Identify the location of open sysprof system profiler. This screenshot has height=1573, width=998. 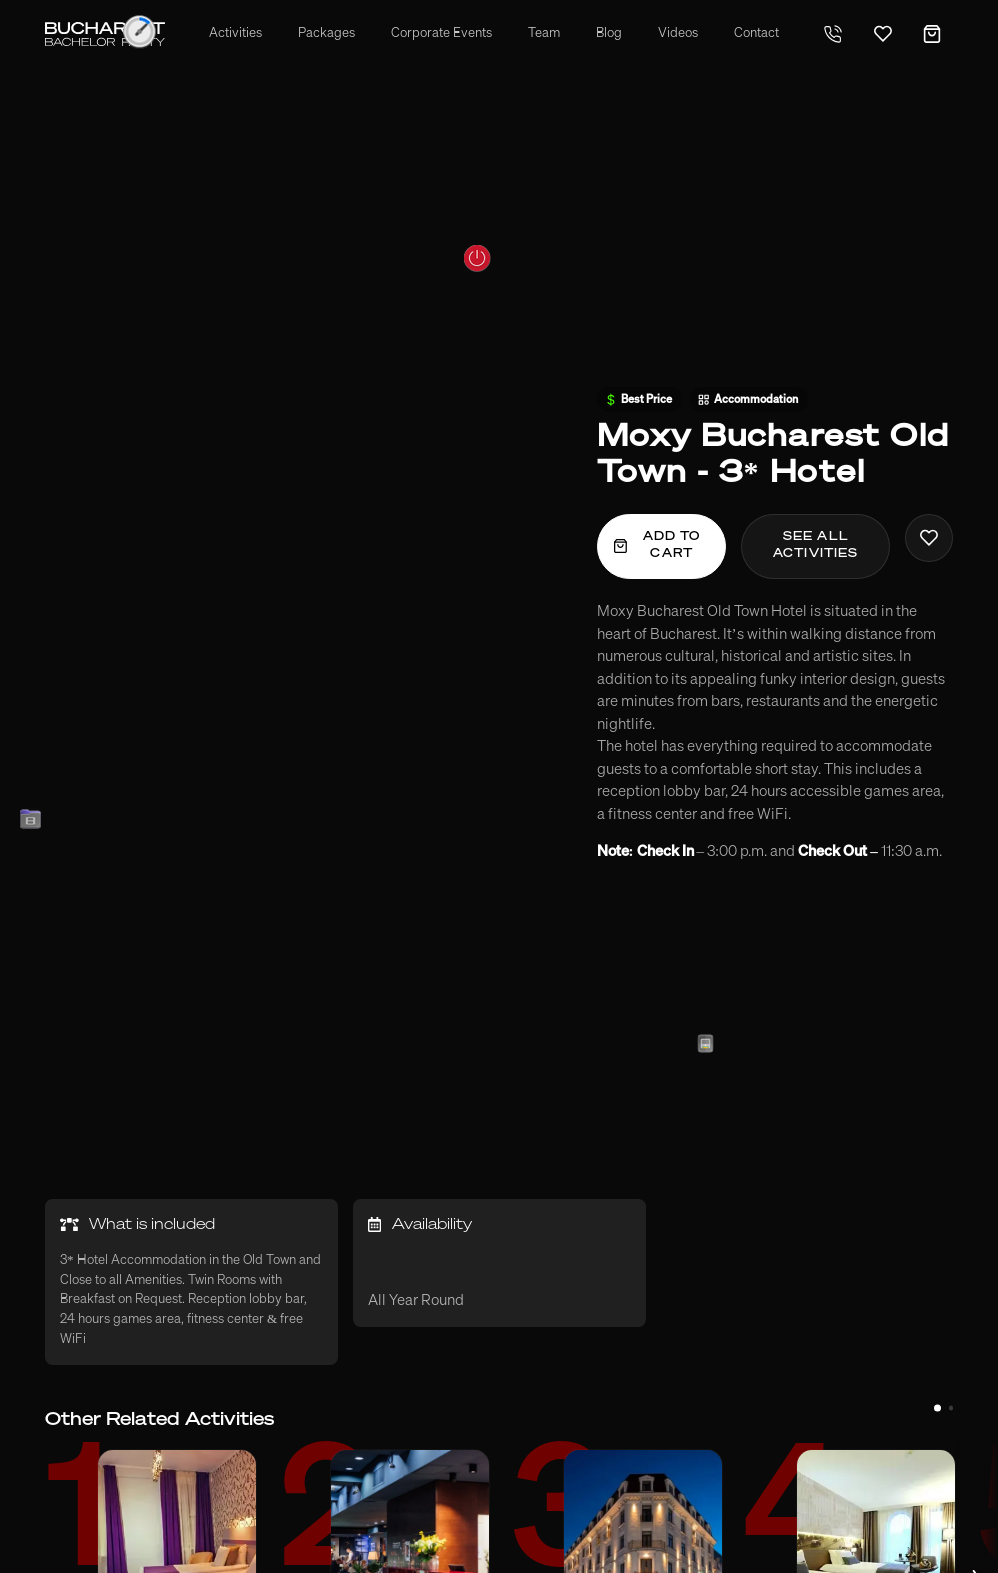
(139, 31).